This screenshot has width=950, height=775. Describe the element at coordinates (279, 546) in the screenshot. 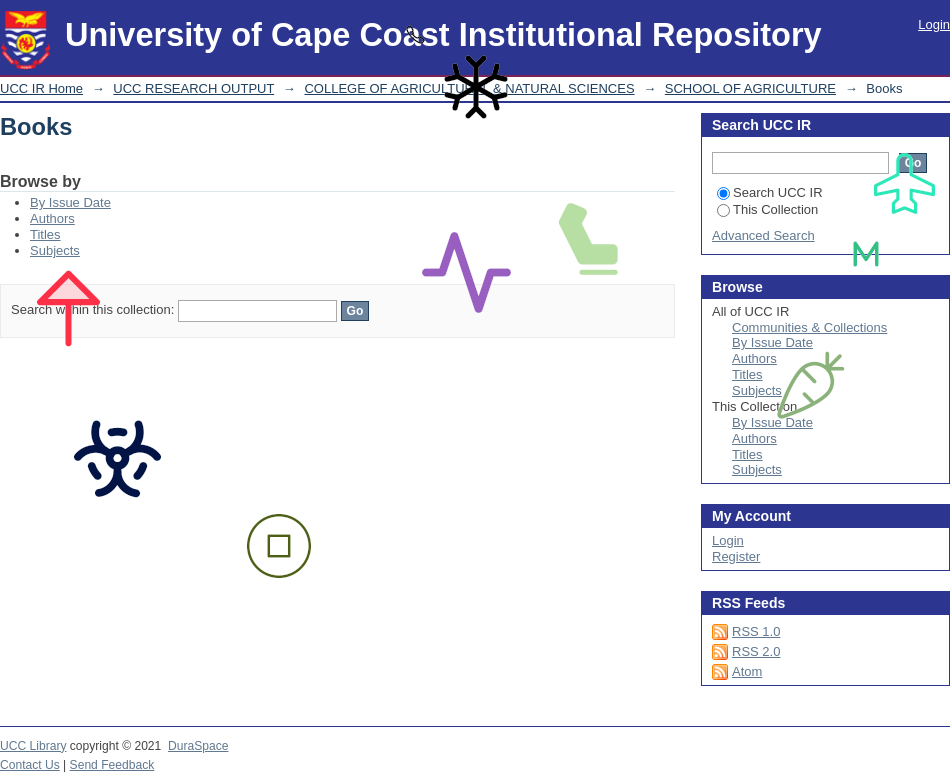

I see `stop media playback` at that location.